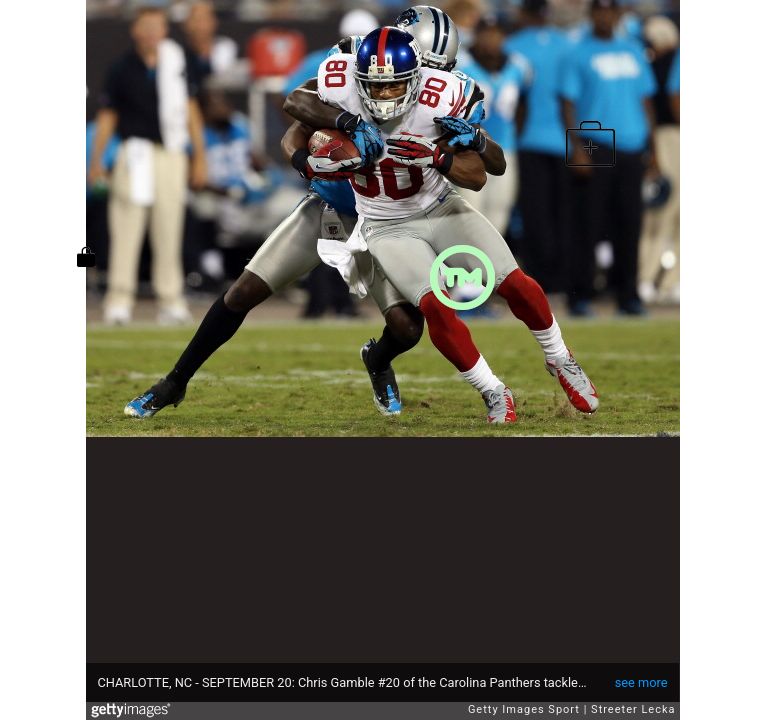 The width and height of the screenshot is (765, 720). I want to click on locked or secured content, so click(86, 258).